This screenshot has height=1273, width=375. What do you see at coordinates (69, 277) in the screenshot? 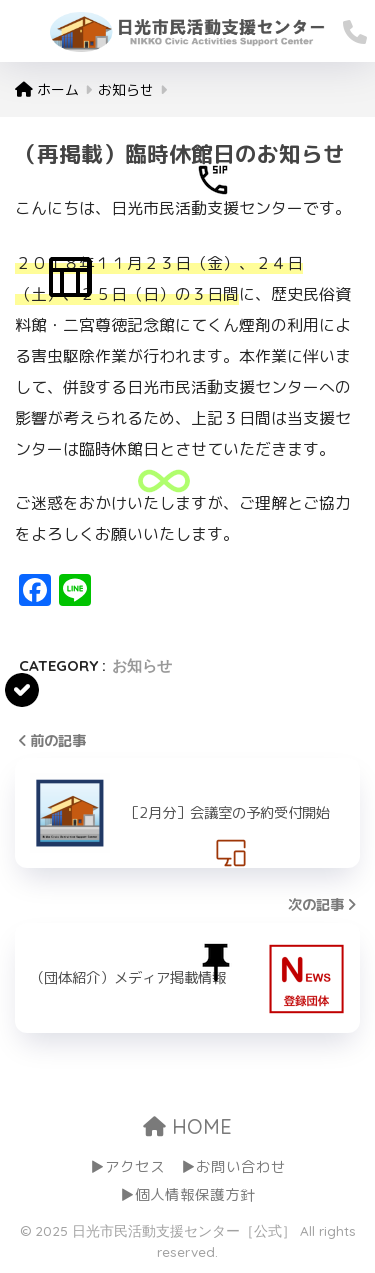
I see `view data in table format` at bounding box center [69, 277].